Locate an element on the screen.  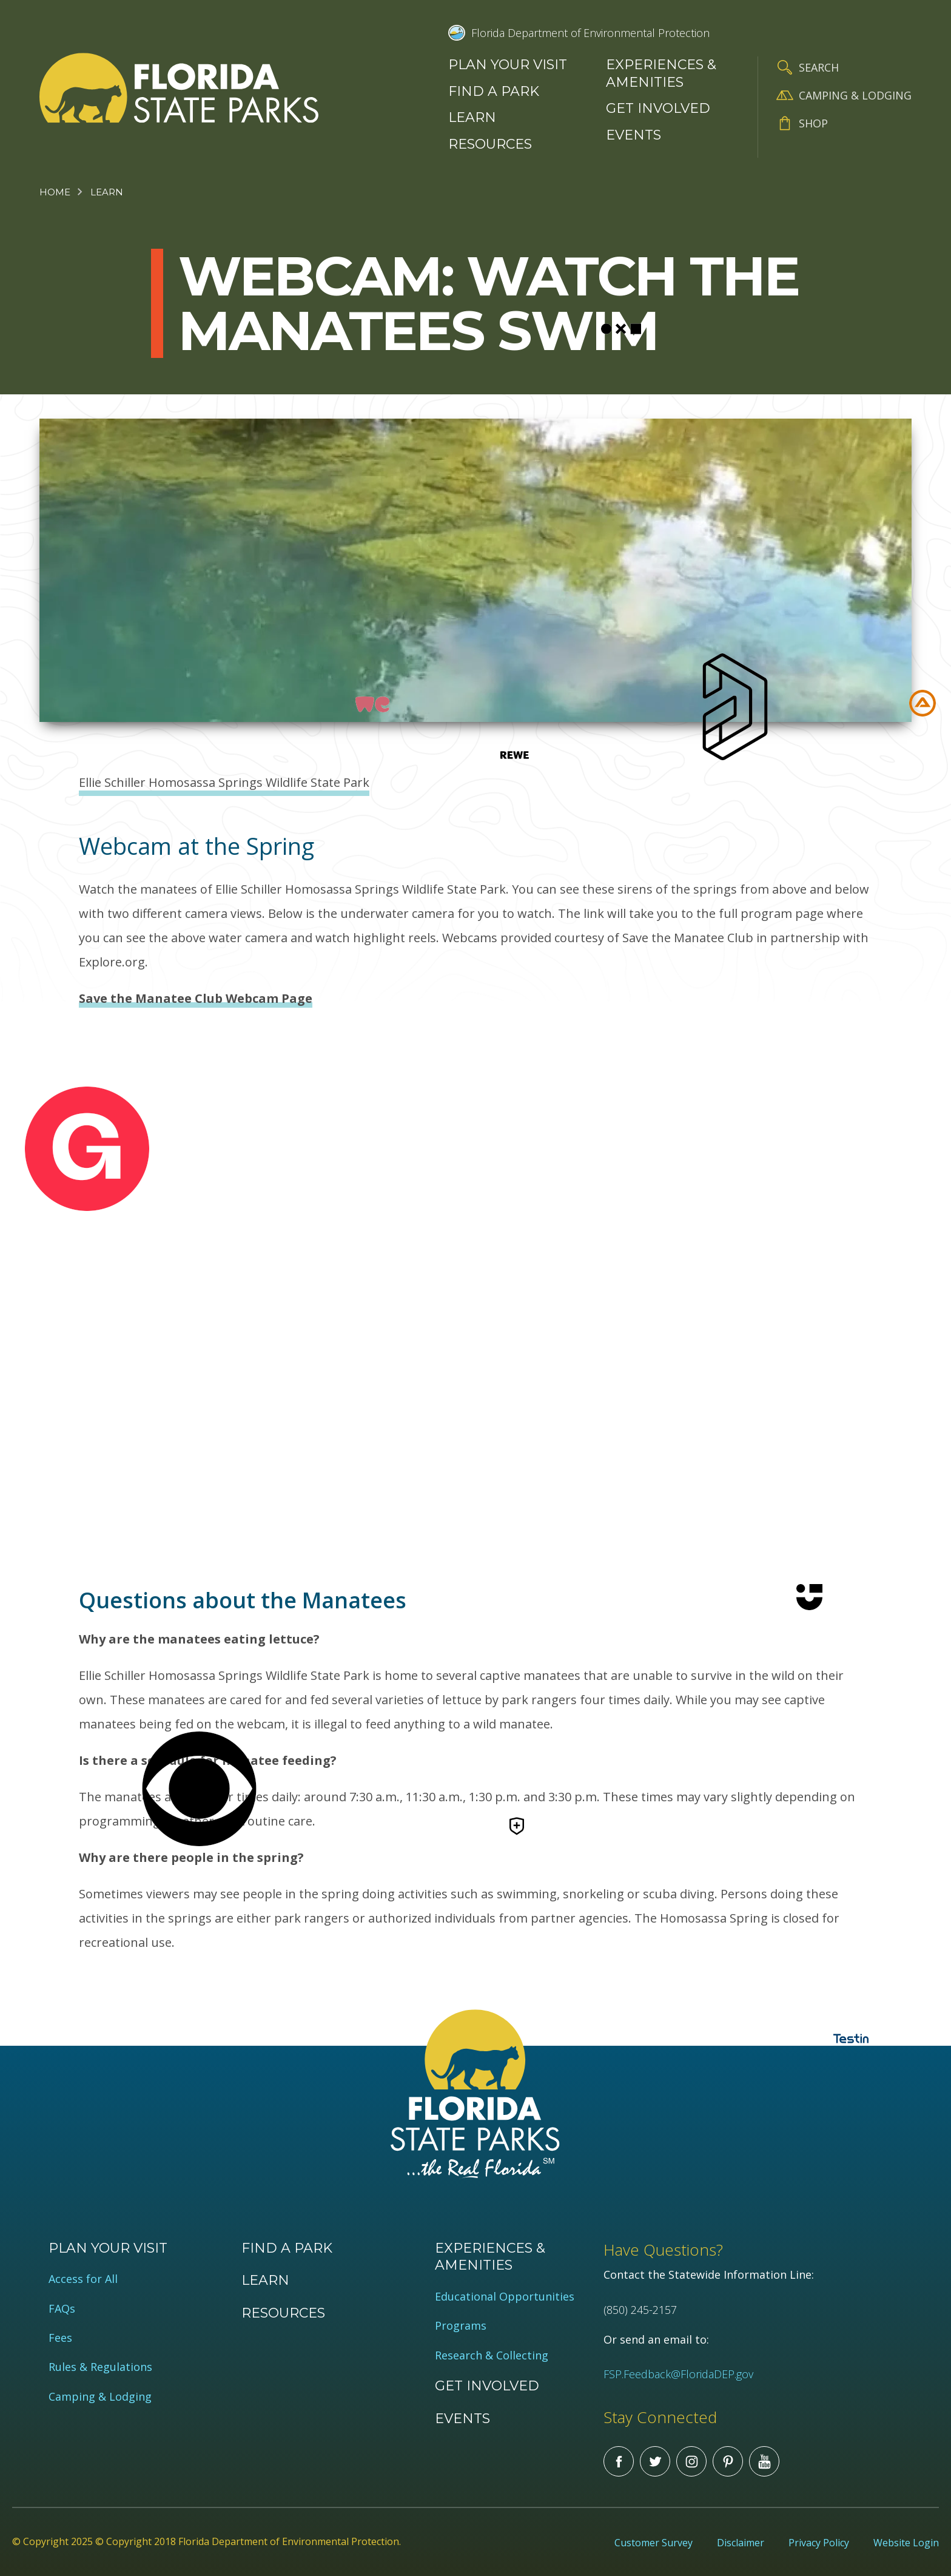
open wetransfer file sharing service is located at coordinates (372, 704).